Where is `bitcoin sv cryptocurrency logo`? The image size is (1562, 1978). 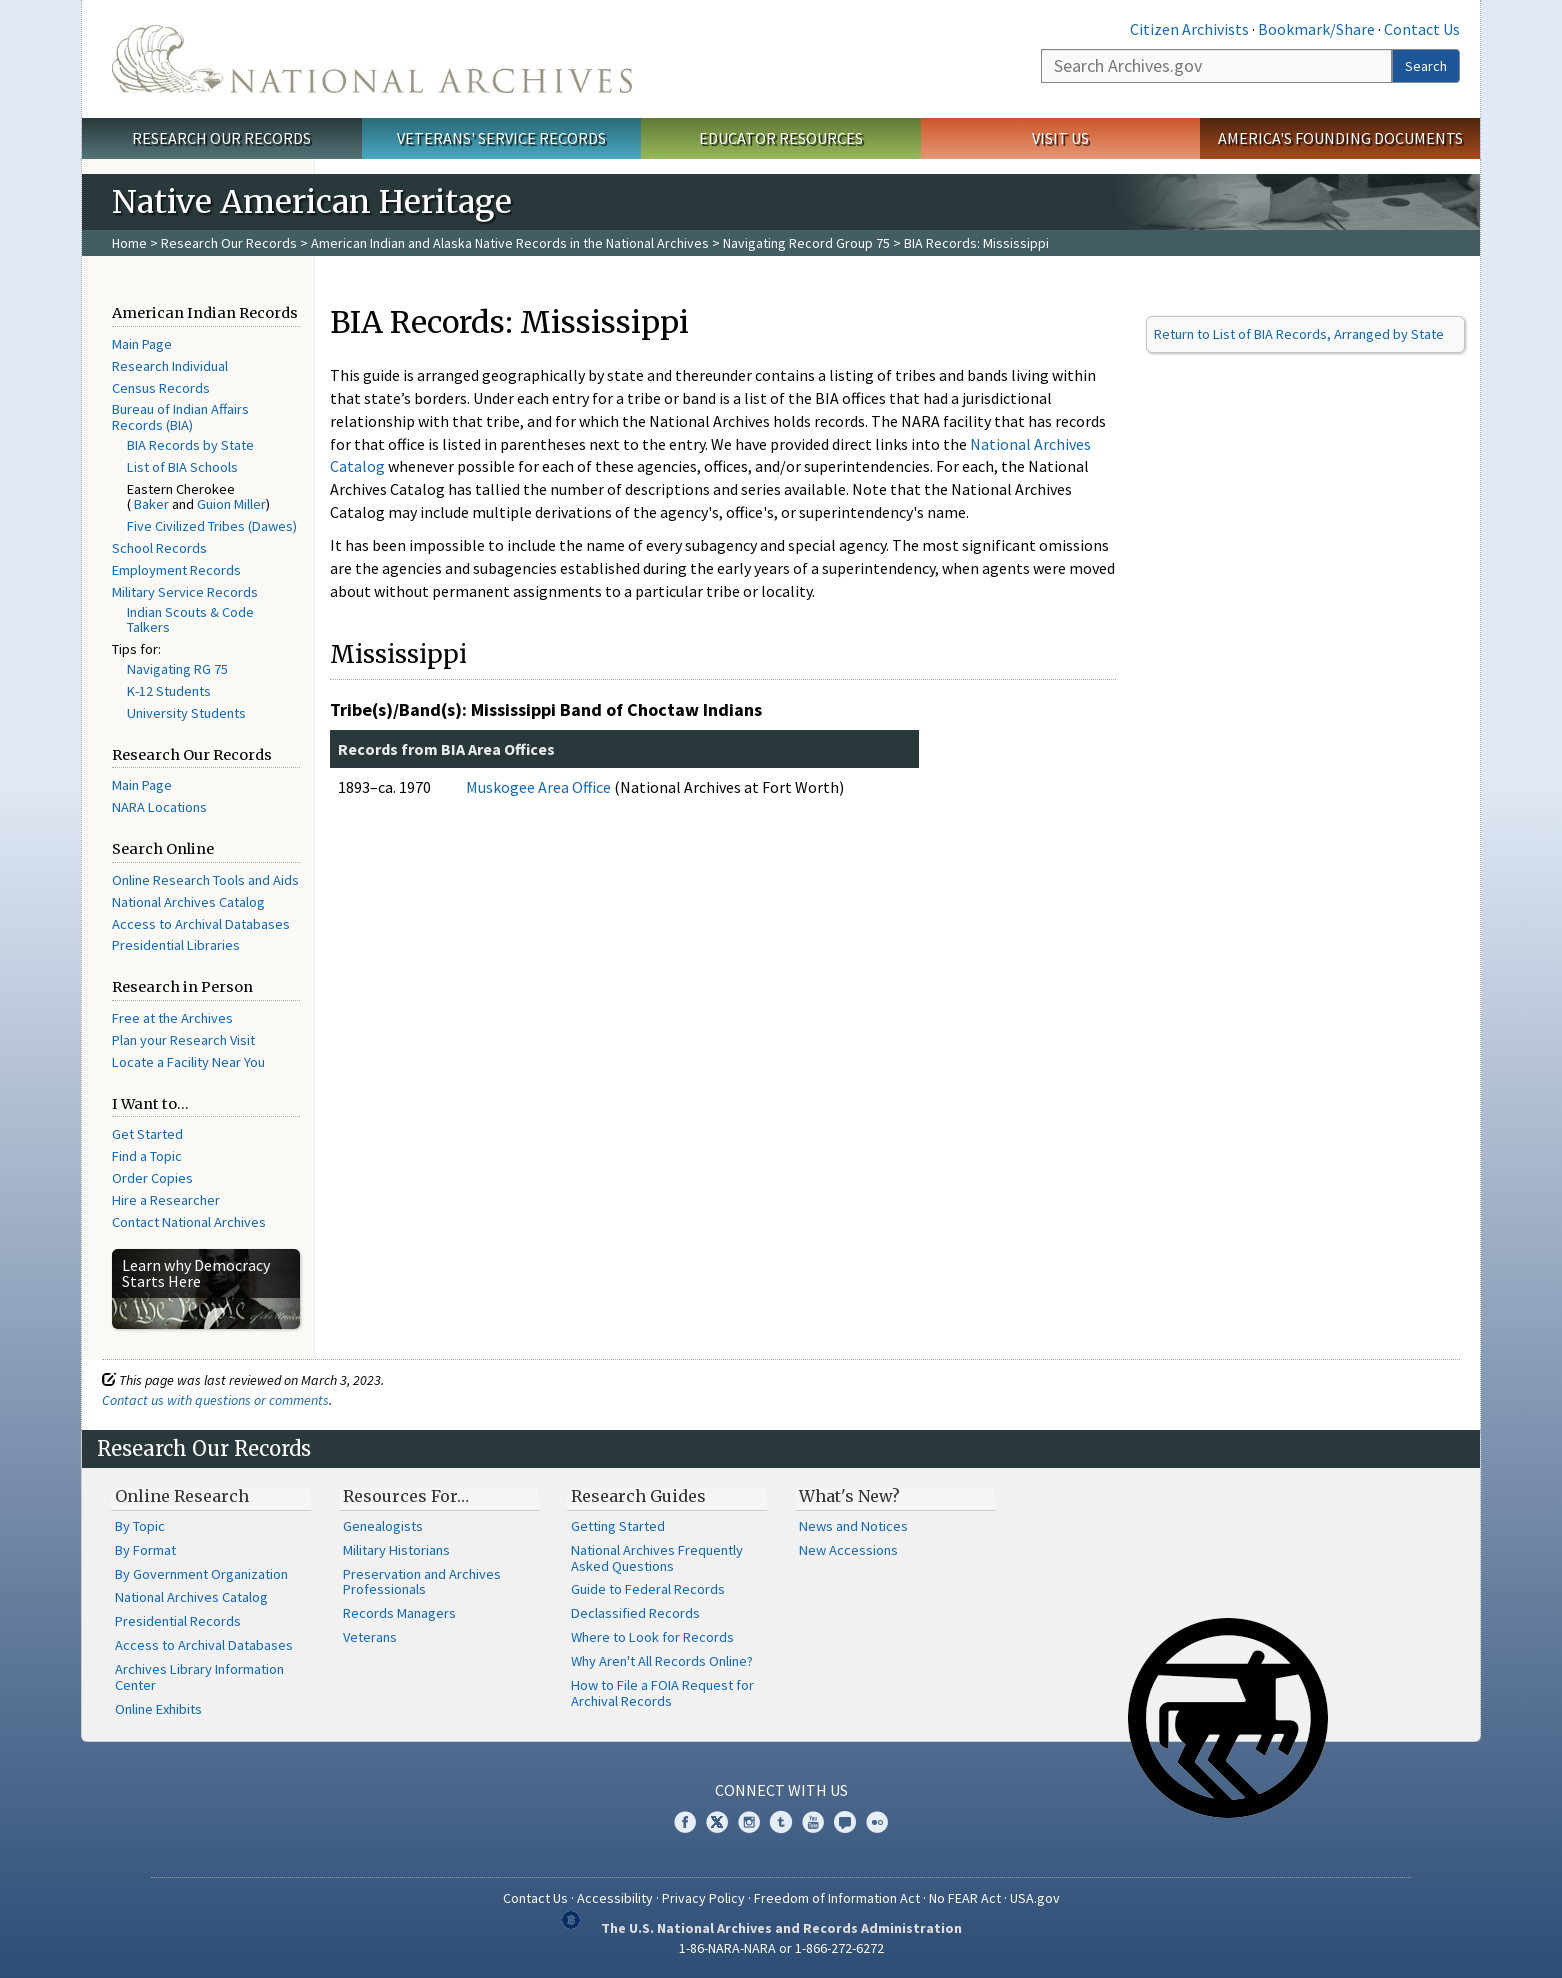 bitcoin sv cryptocurrency logo is located at coordinates (571, 1920).